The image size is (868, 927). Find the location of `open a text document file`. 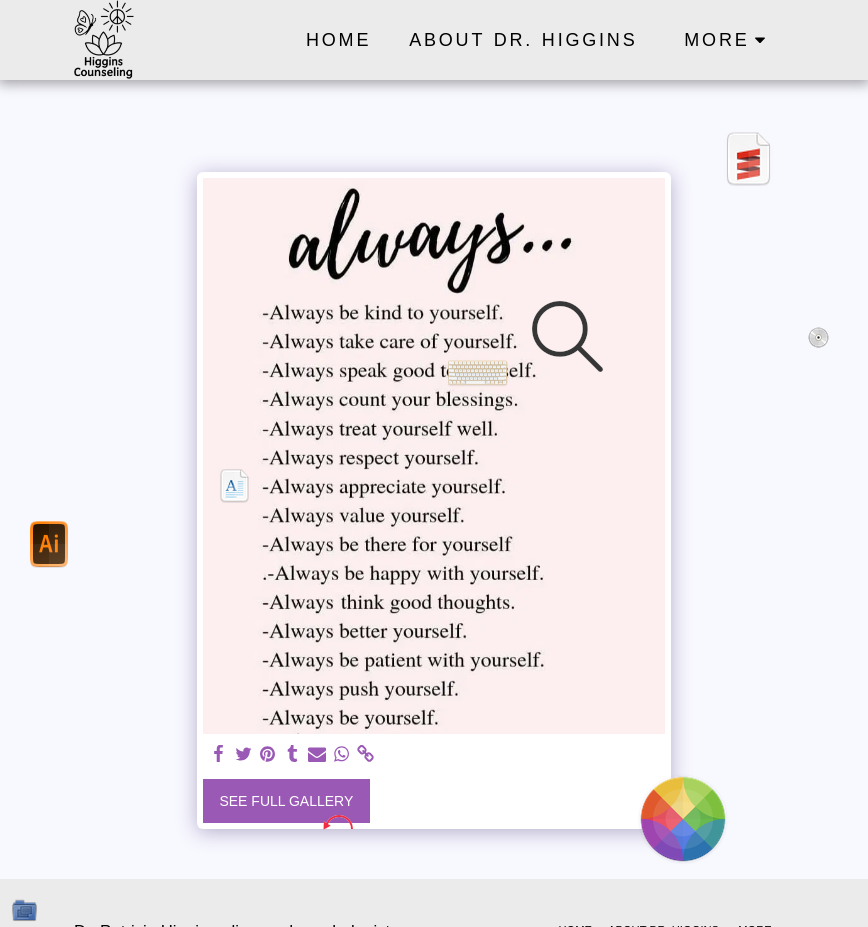

open a text document file is located at coordinates (234, 485).